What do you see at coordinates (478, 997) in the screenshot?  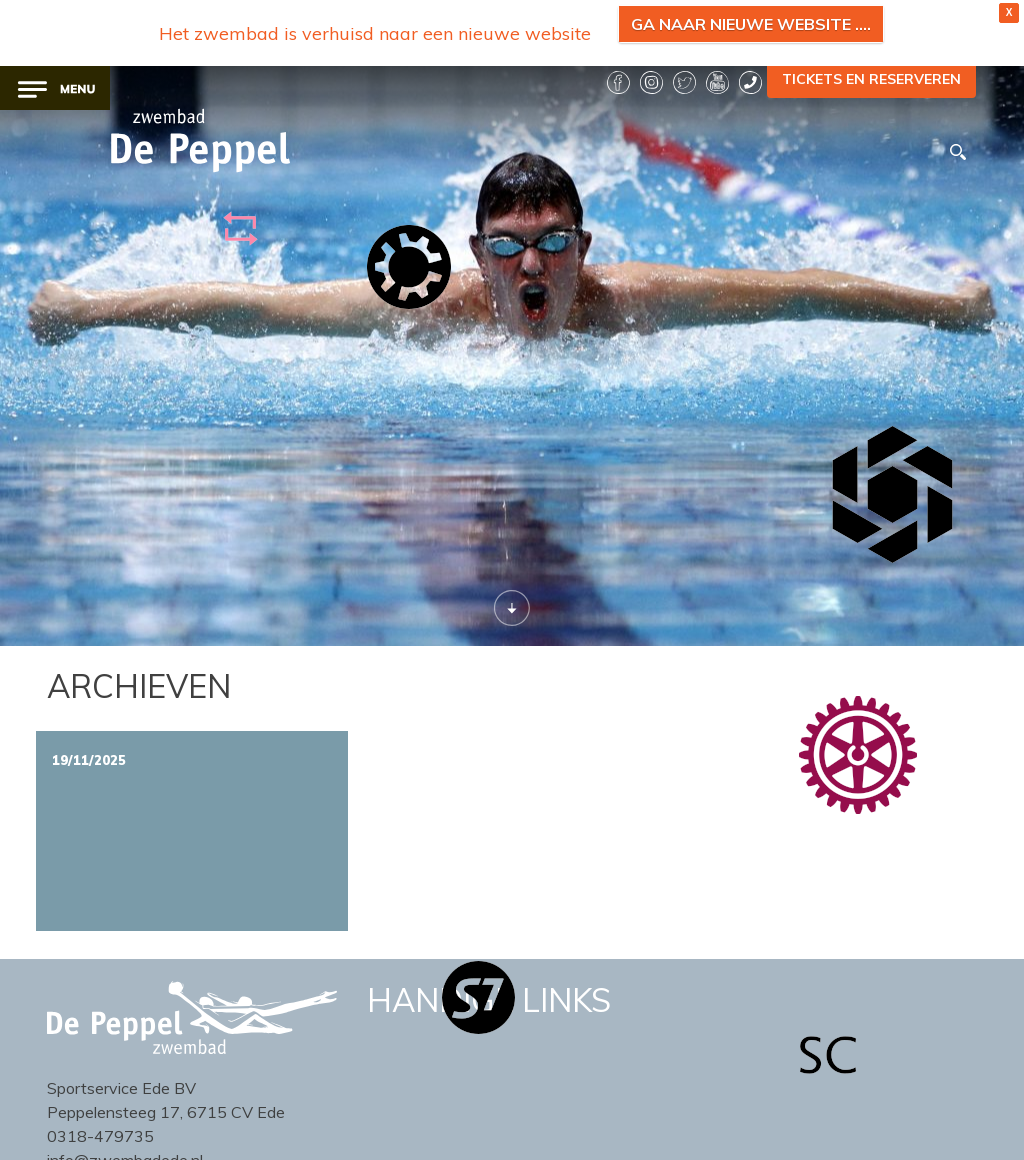 I see `s7 airlines logo` at bounding box center [478, 997].